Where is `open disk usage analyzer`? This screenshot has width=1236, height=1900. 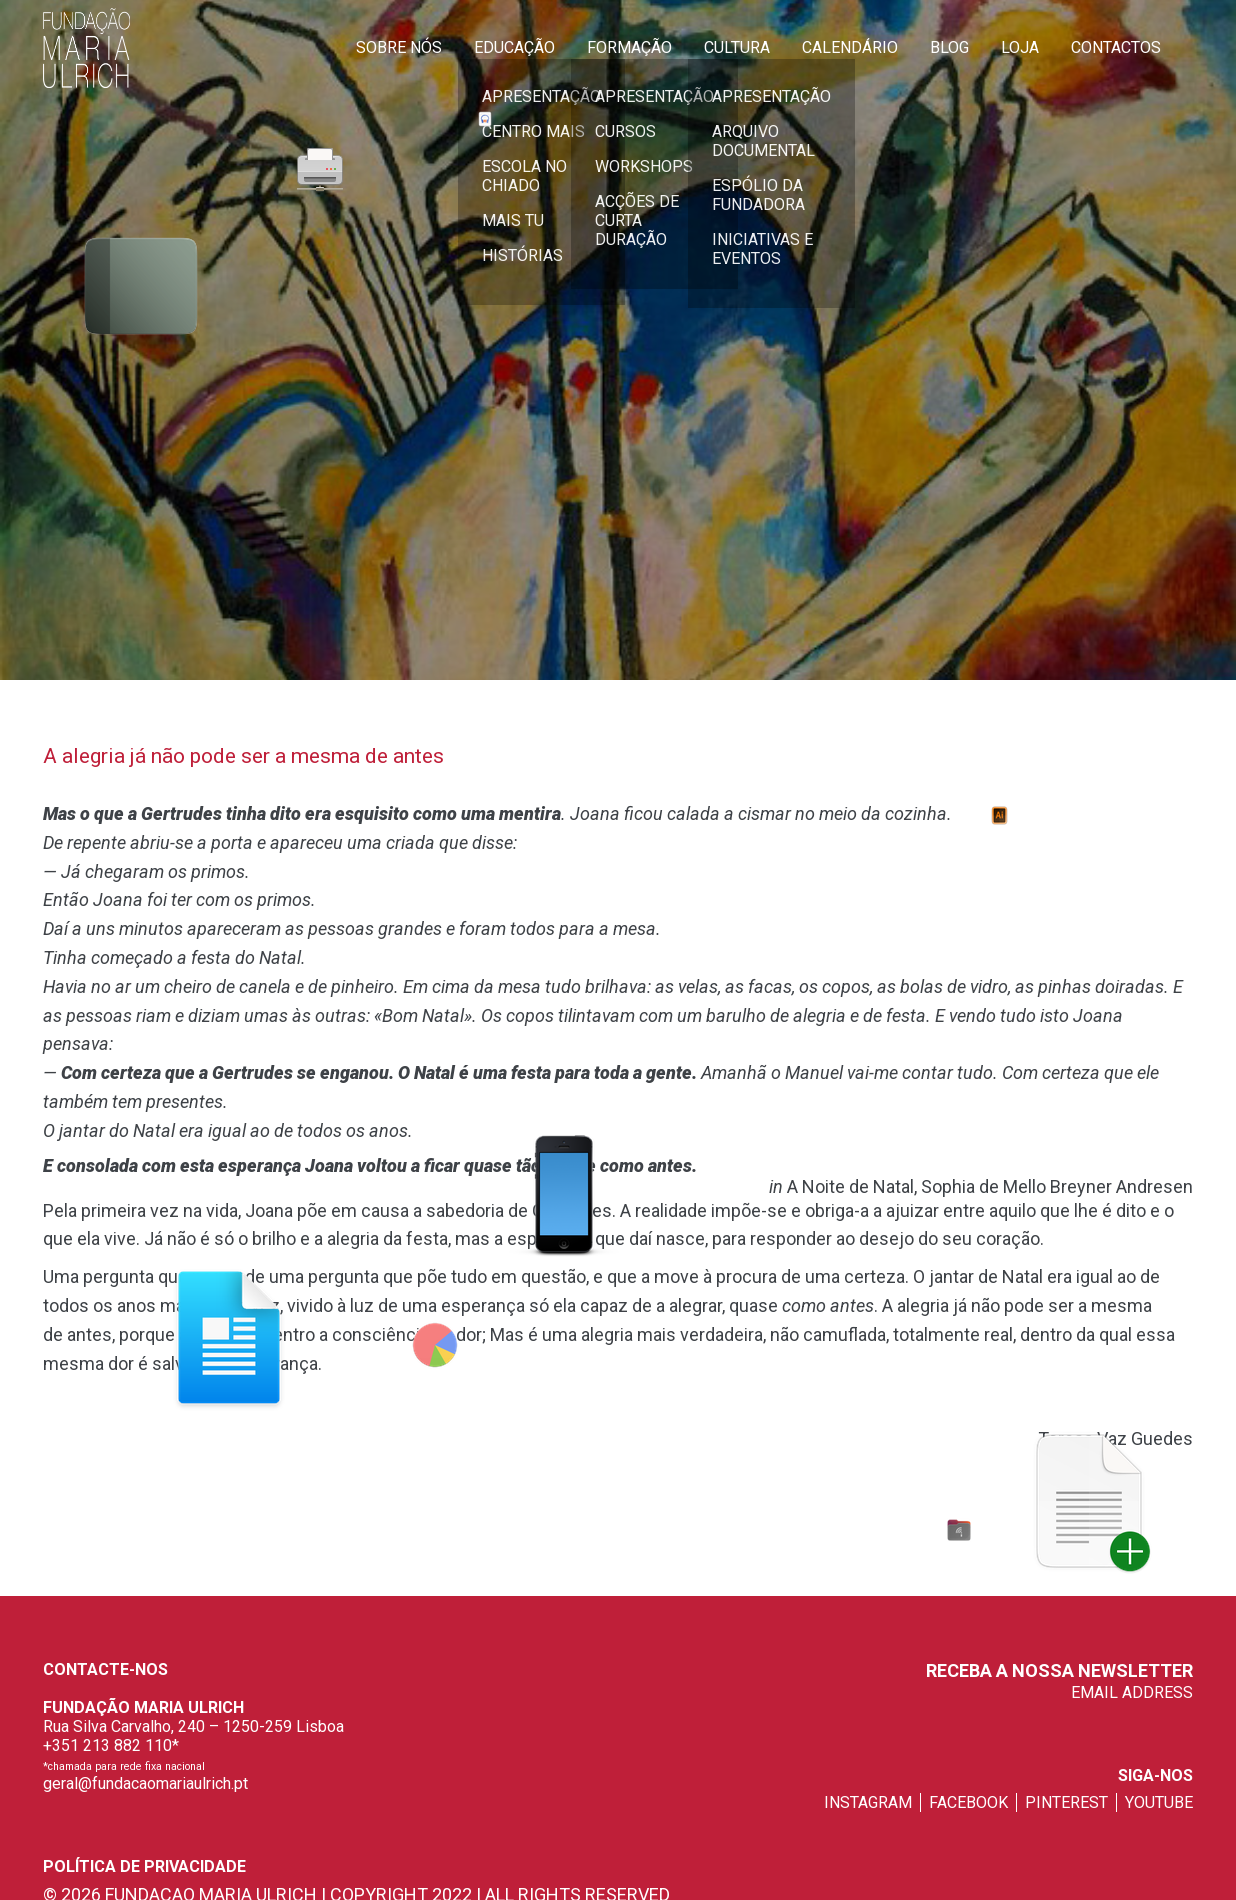 open disk usage analyzer is located at coordinates (435, 1345).